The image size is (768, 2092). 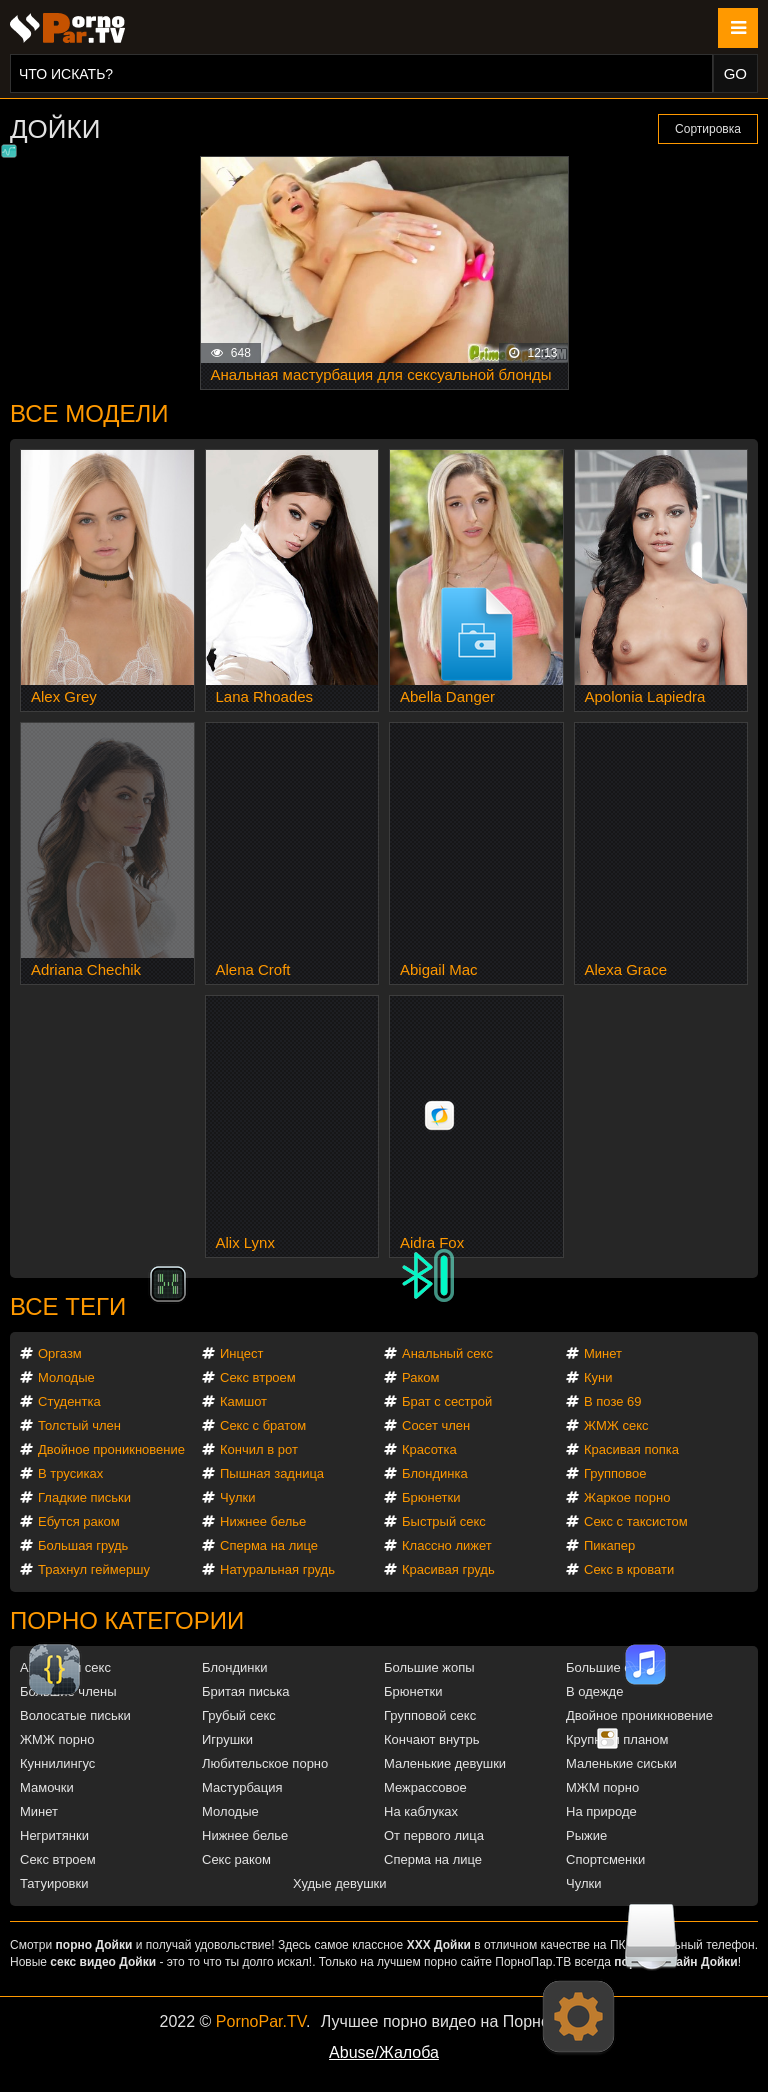 I want to click on access optical disc drive, so click(x=649, y=1937).